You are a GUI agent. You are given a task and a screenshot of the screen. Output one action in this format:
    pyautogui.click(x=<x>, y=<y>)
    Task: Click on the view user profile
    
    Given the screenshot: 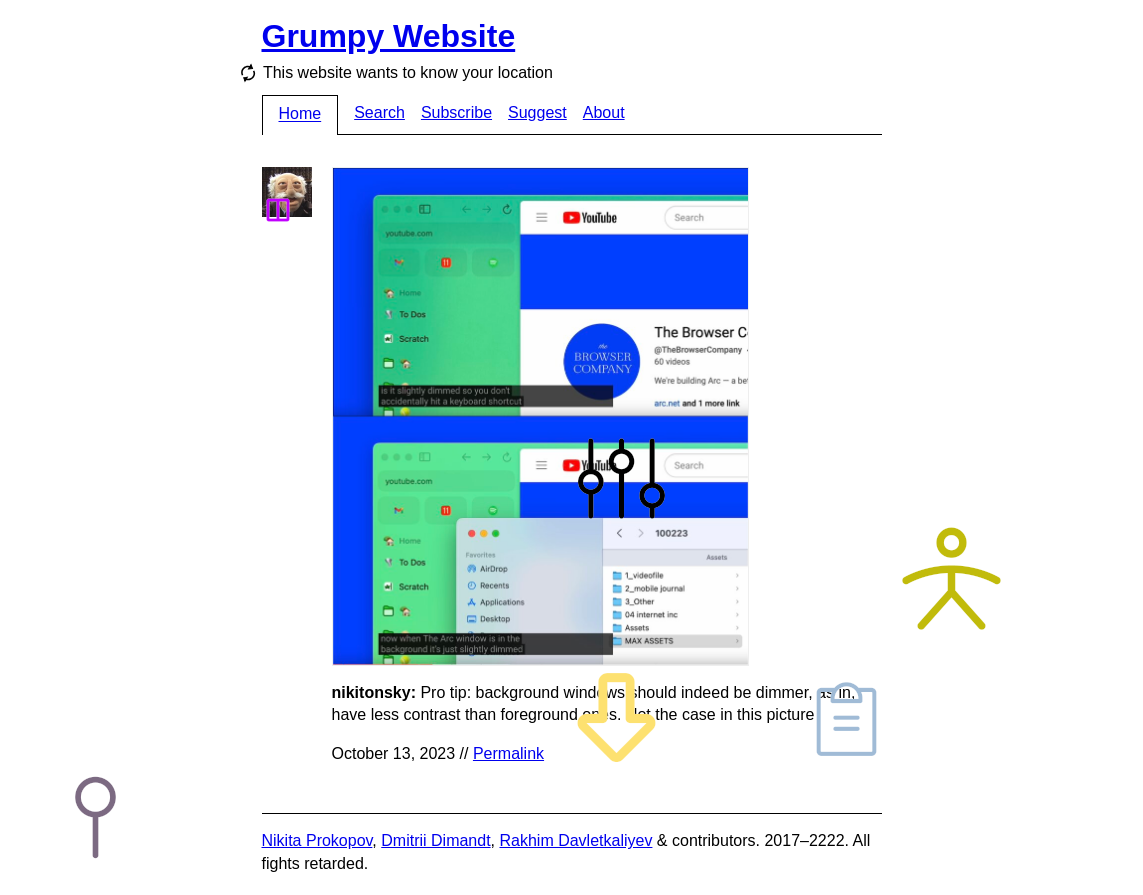 What is the action you would take?
    pyautogui.click(x=951, y=580)
    